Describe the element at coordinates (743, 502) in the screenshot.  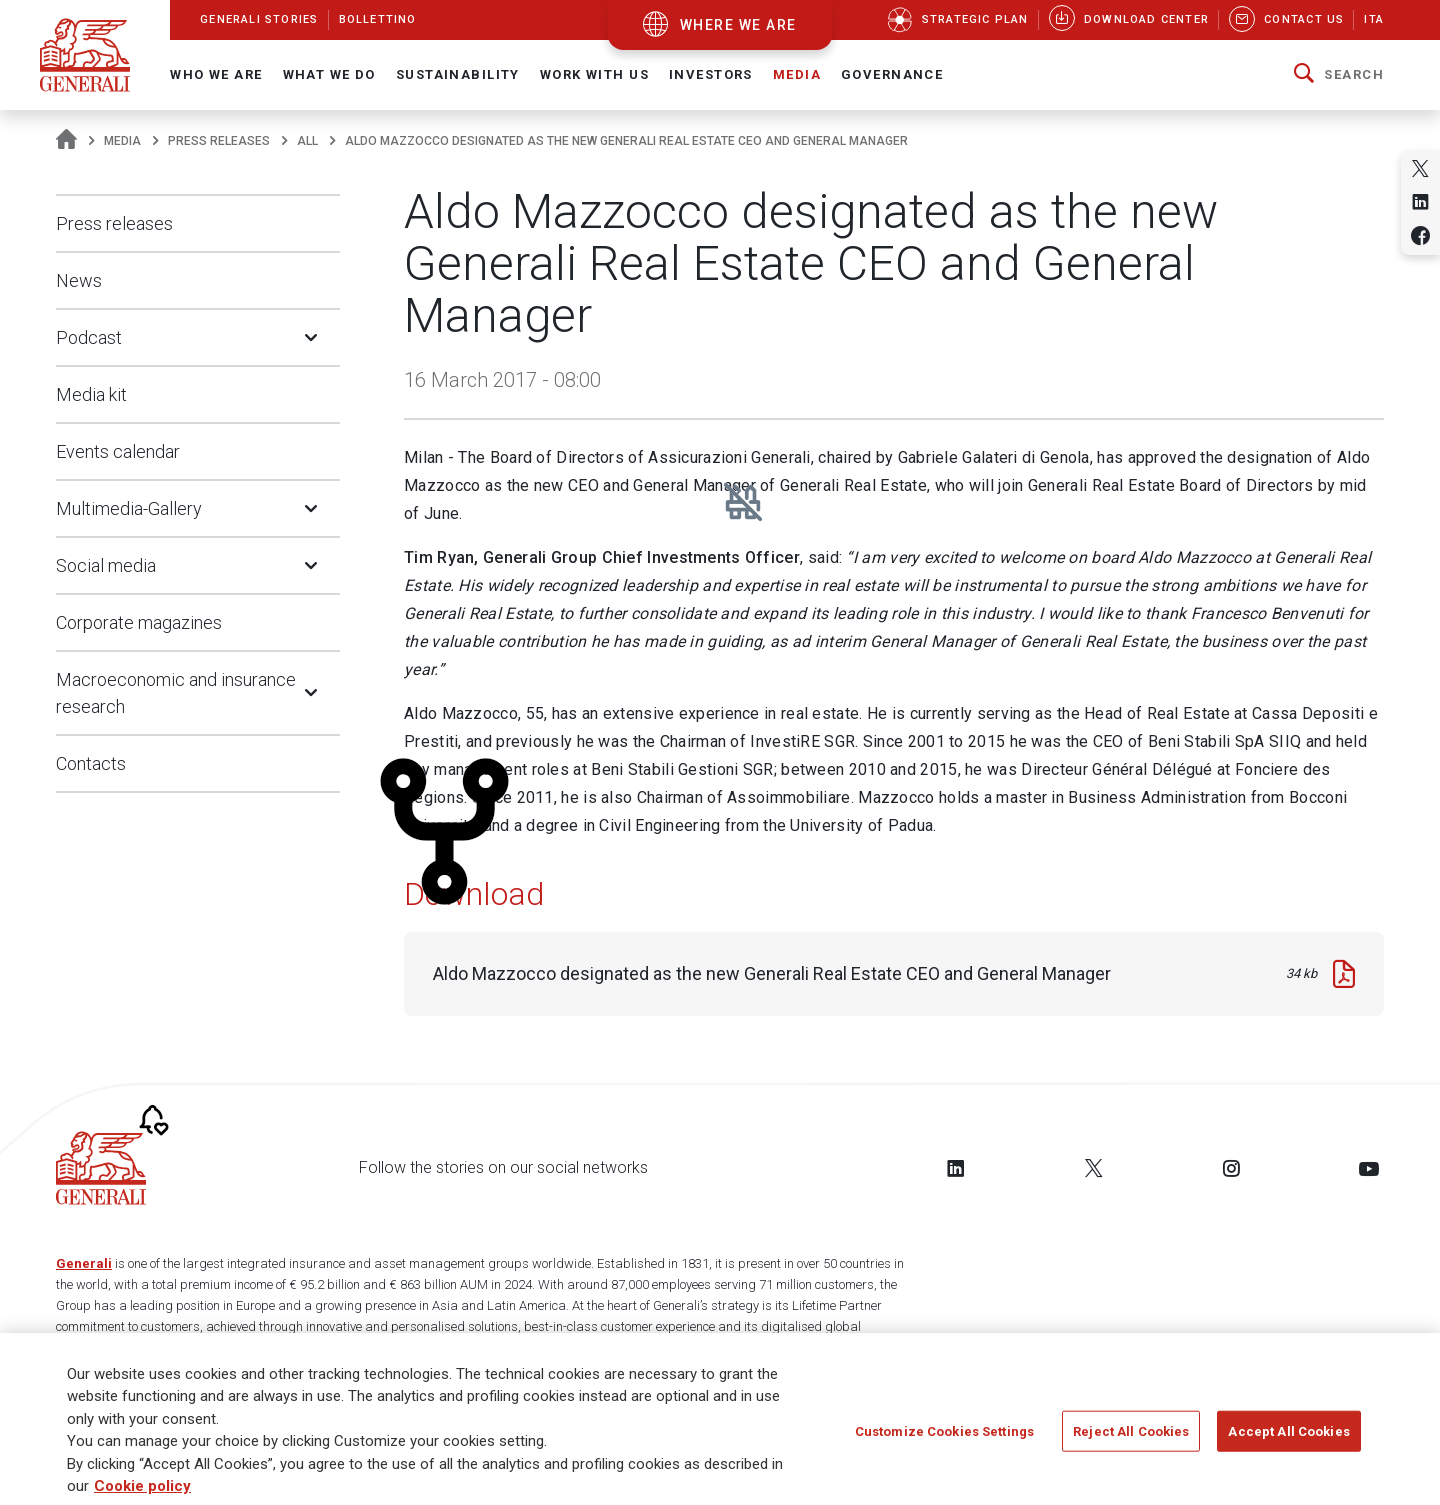
I see `disable boundary or perimeter settings` at that location.